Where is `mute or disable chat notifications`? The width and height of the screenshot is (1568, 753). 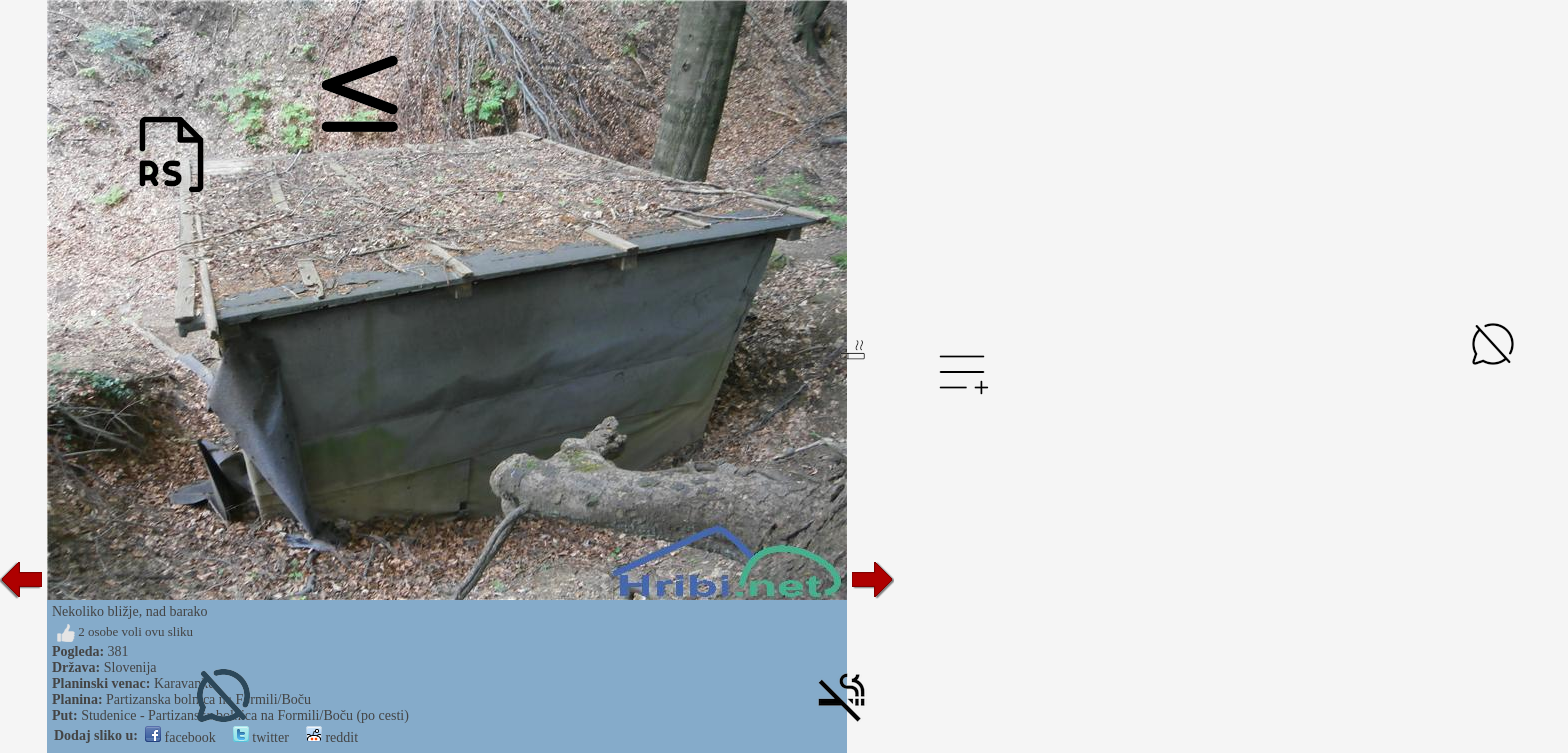
mute or disable chat notifications is located at coordinates (223, 695).